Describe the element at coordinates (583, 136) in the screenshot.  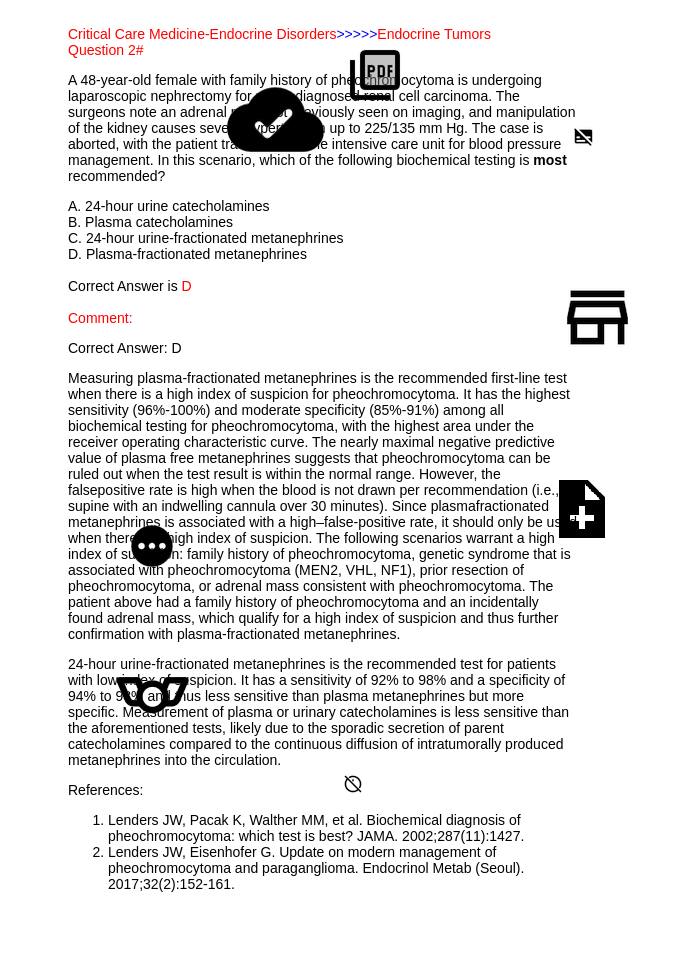
I see `turn off subtitles or closed captions` at that location.